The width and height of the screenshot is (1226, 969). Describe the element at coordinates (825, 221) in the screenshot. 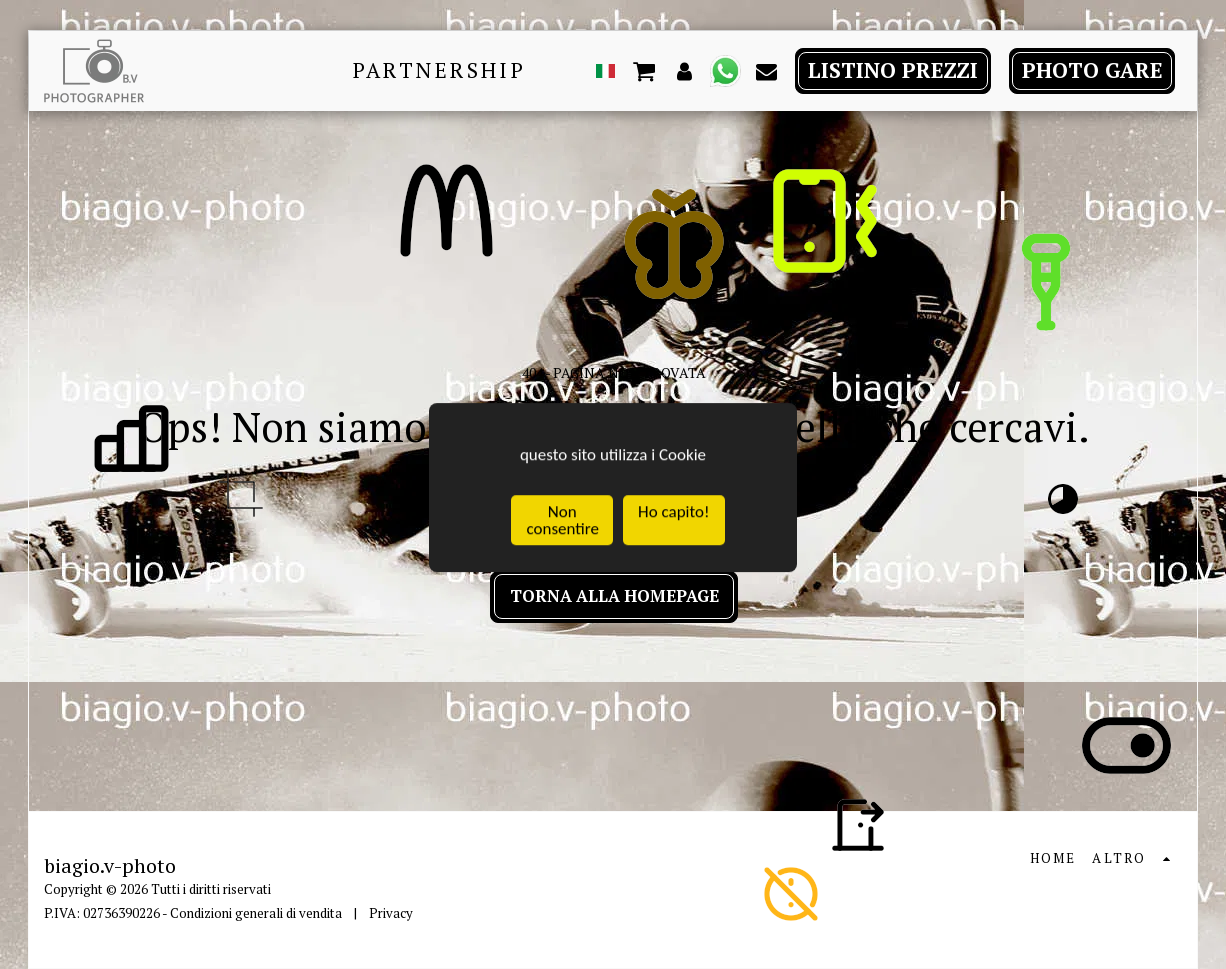

I see `phone is on vibrate mode` at that location.